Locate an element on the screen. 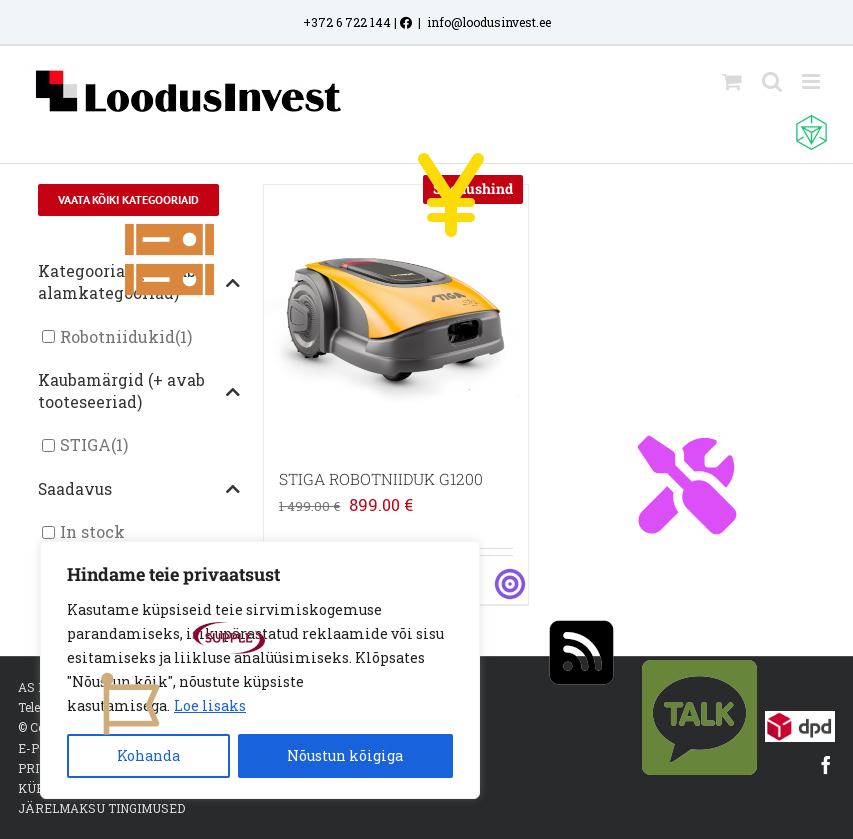 This screenshot has width=853, height=839. open the Ingress app is located at coordinates (811, 132).